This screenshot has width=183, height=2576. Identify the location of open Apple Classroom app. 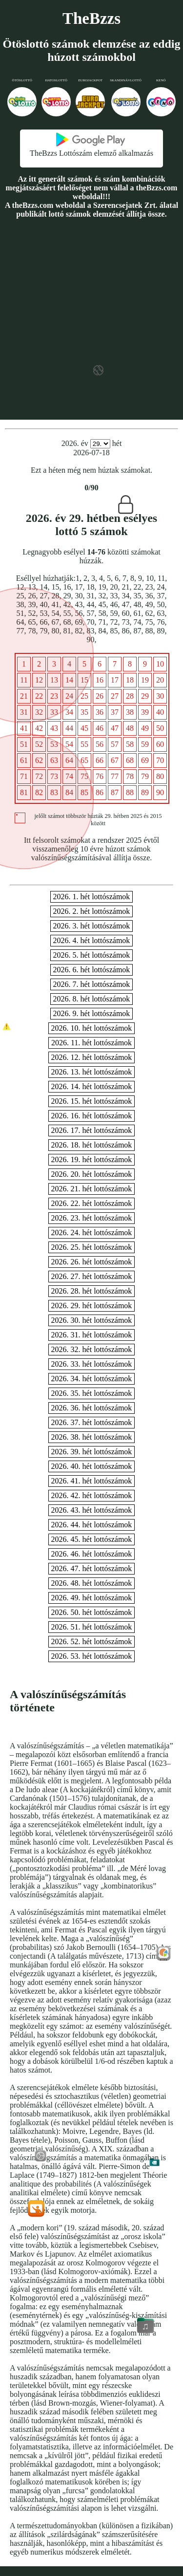
(36, 2208).